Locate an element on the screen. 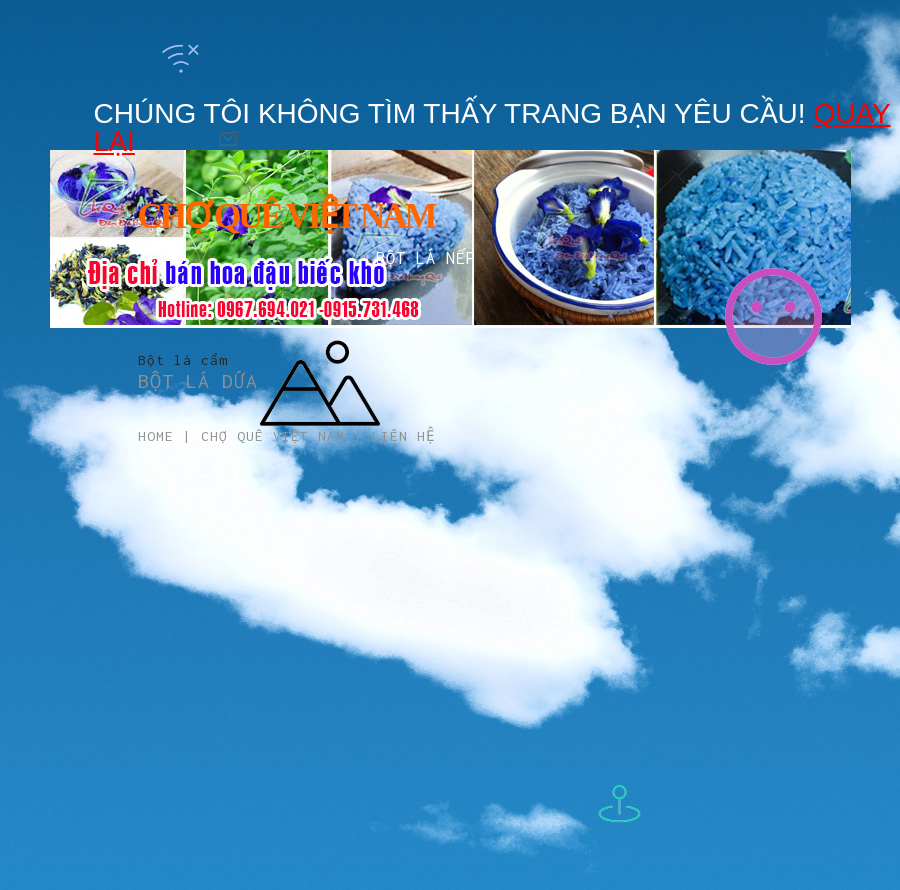  neutral feedback or reaction option is located at coordinates (773, 316).